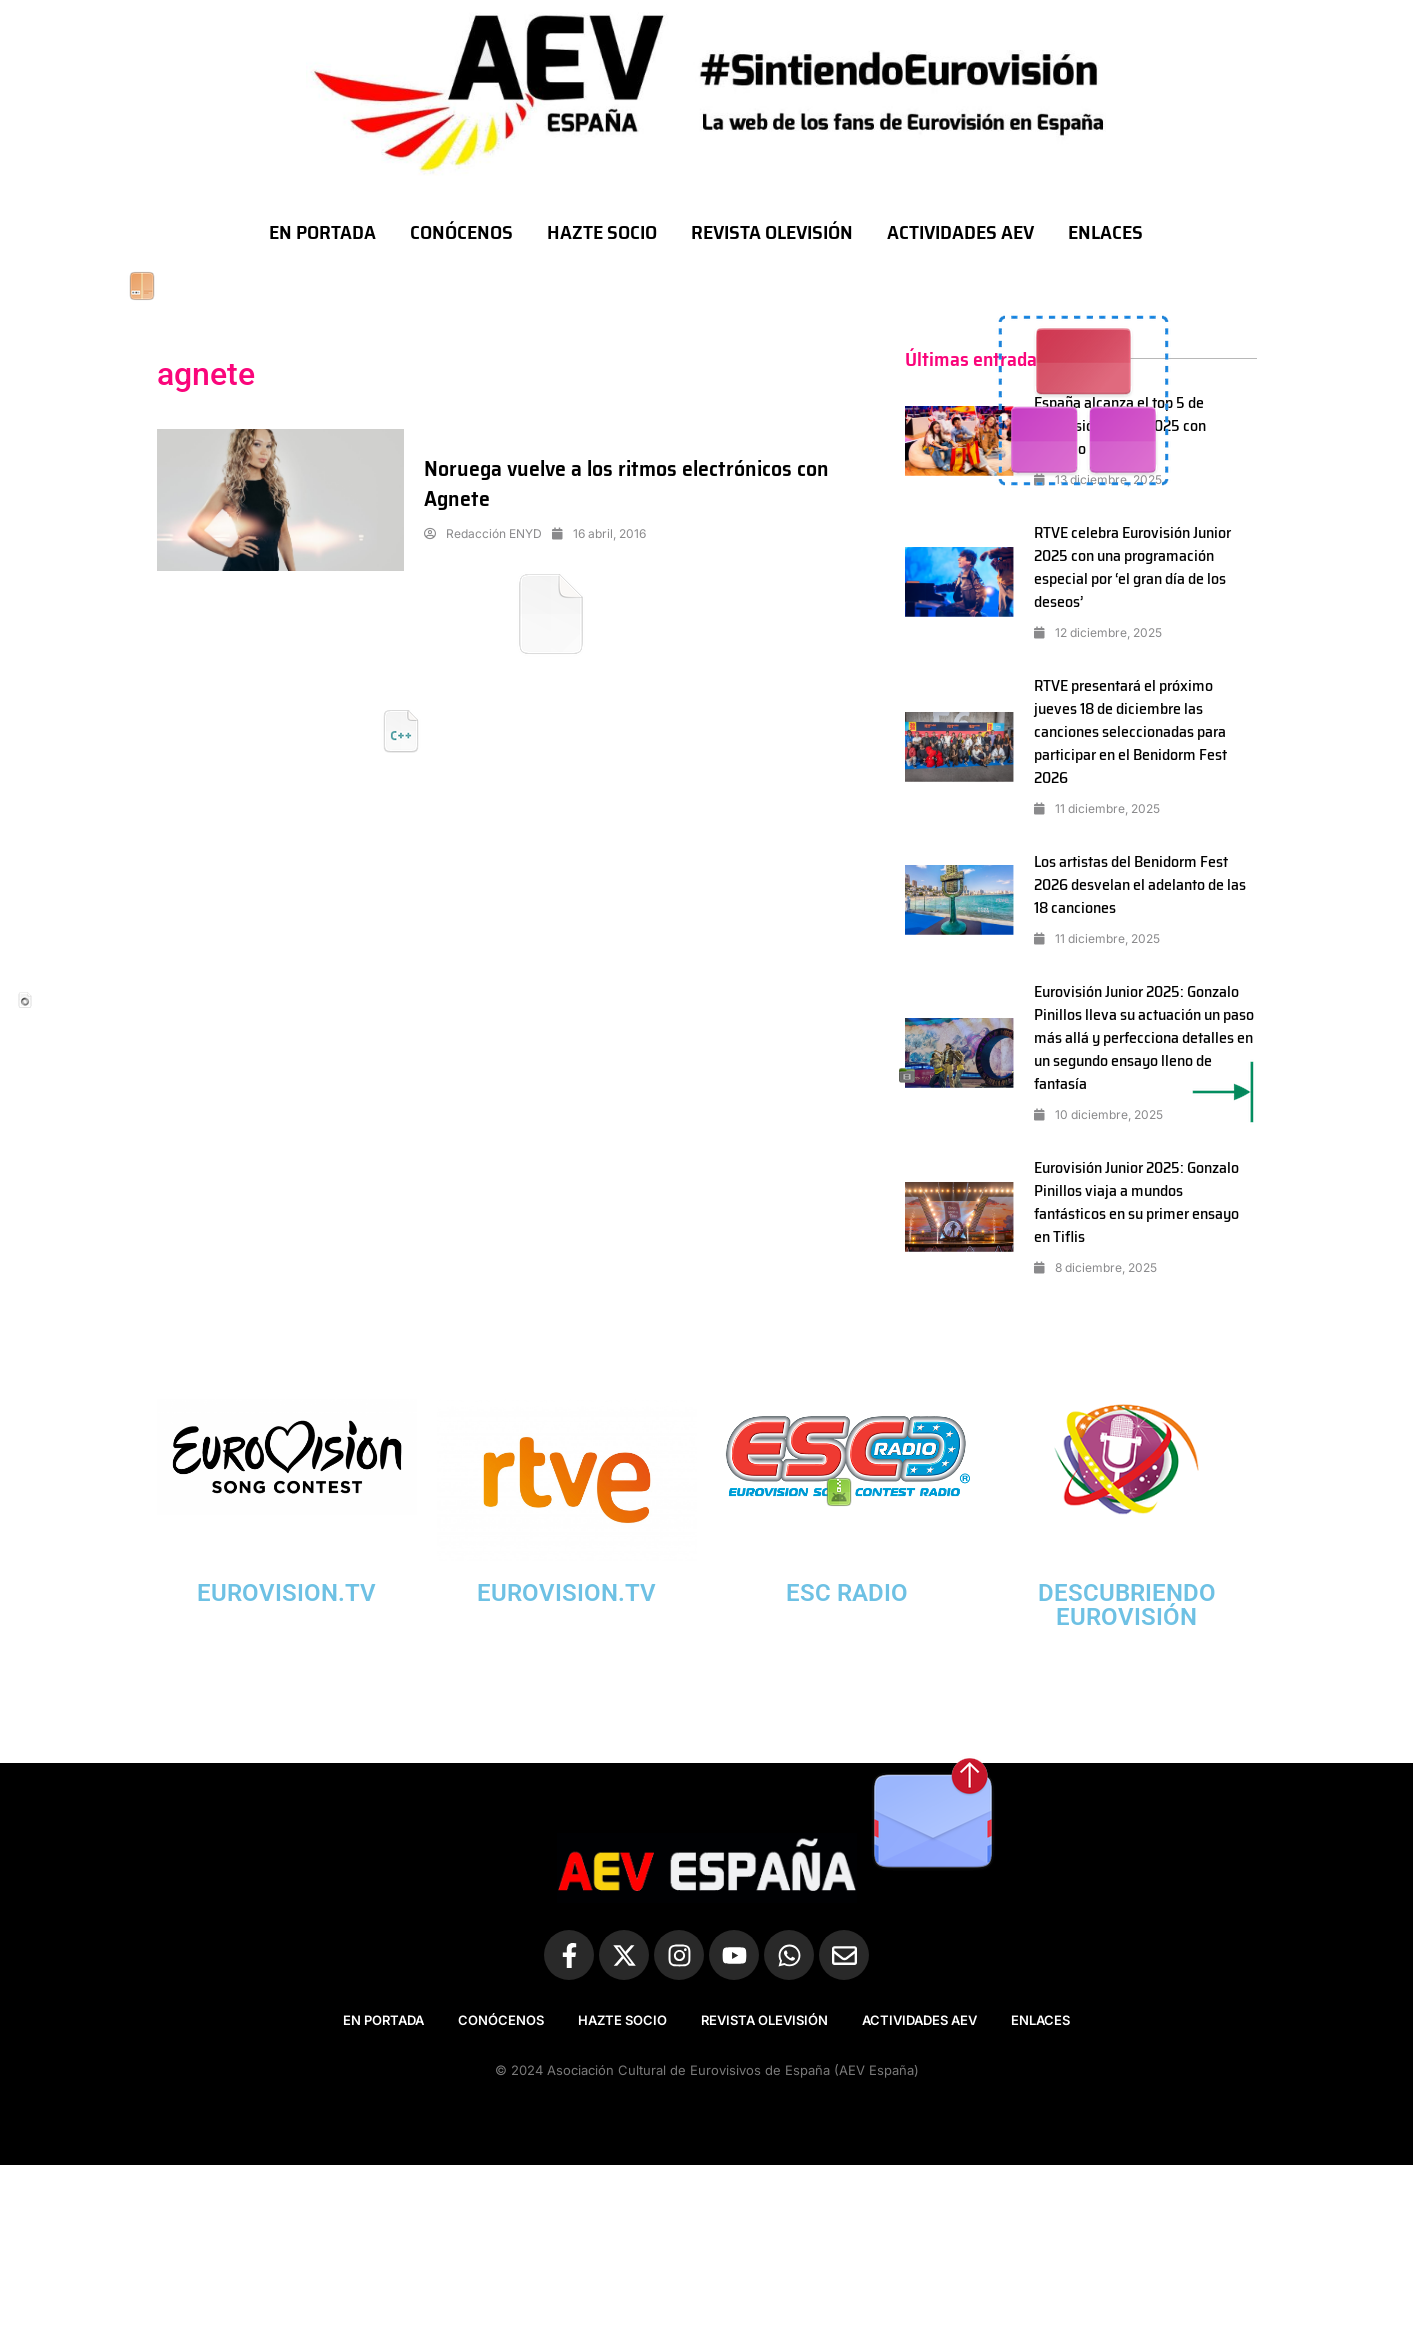  Describe the element at coordinates (551, 614) in the screenshot. I see `indicates an empty or zero-byte file` at that location.